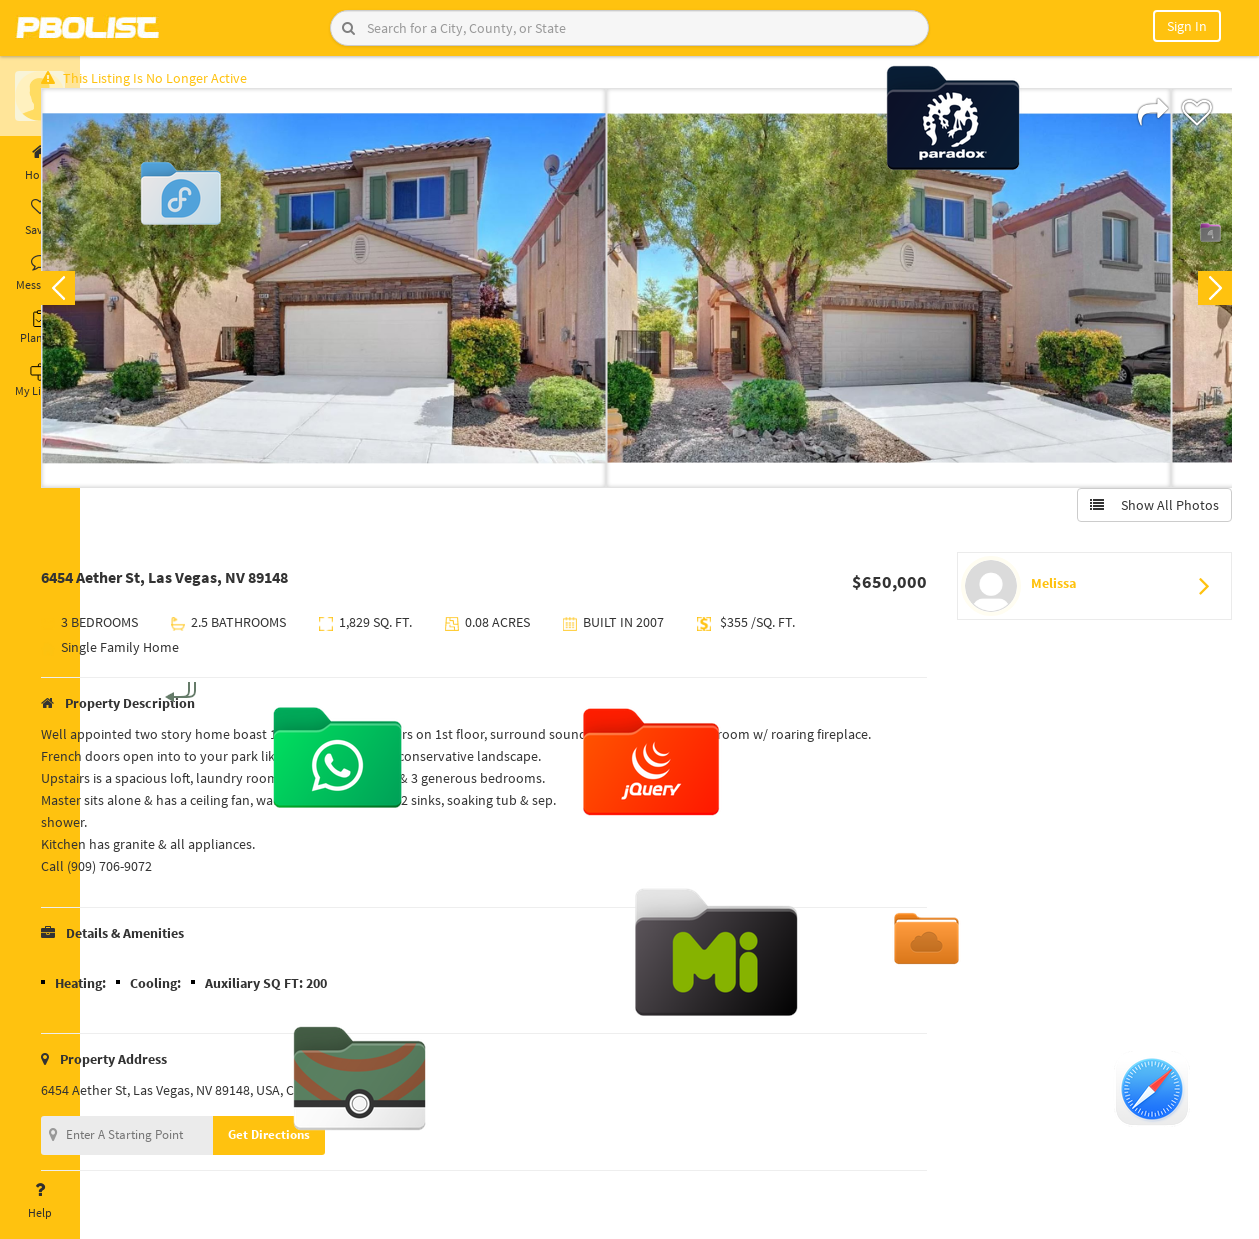 This screenshot has height=1239, width=1259. Describe the element at coordinates (337, 761) in the screenshot. I see `open folder containing whatsapp files` at that location.